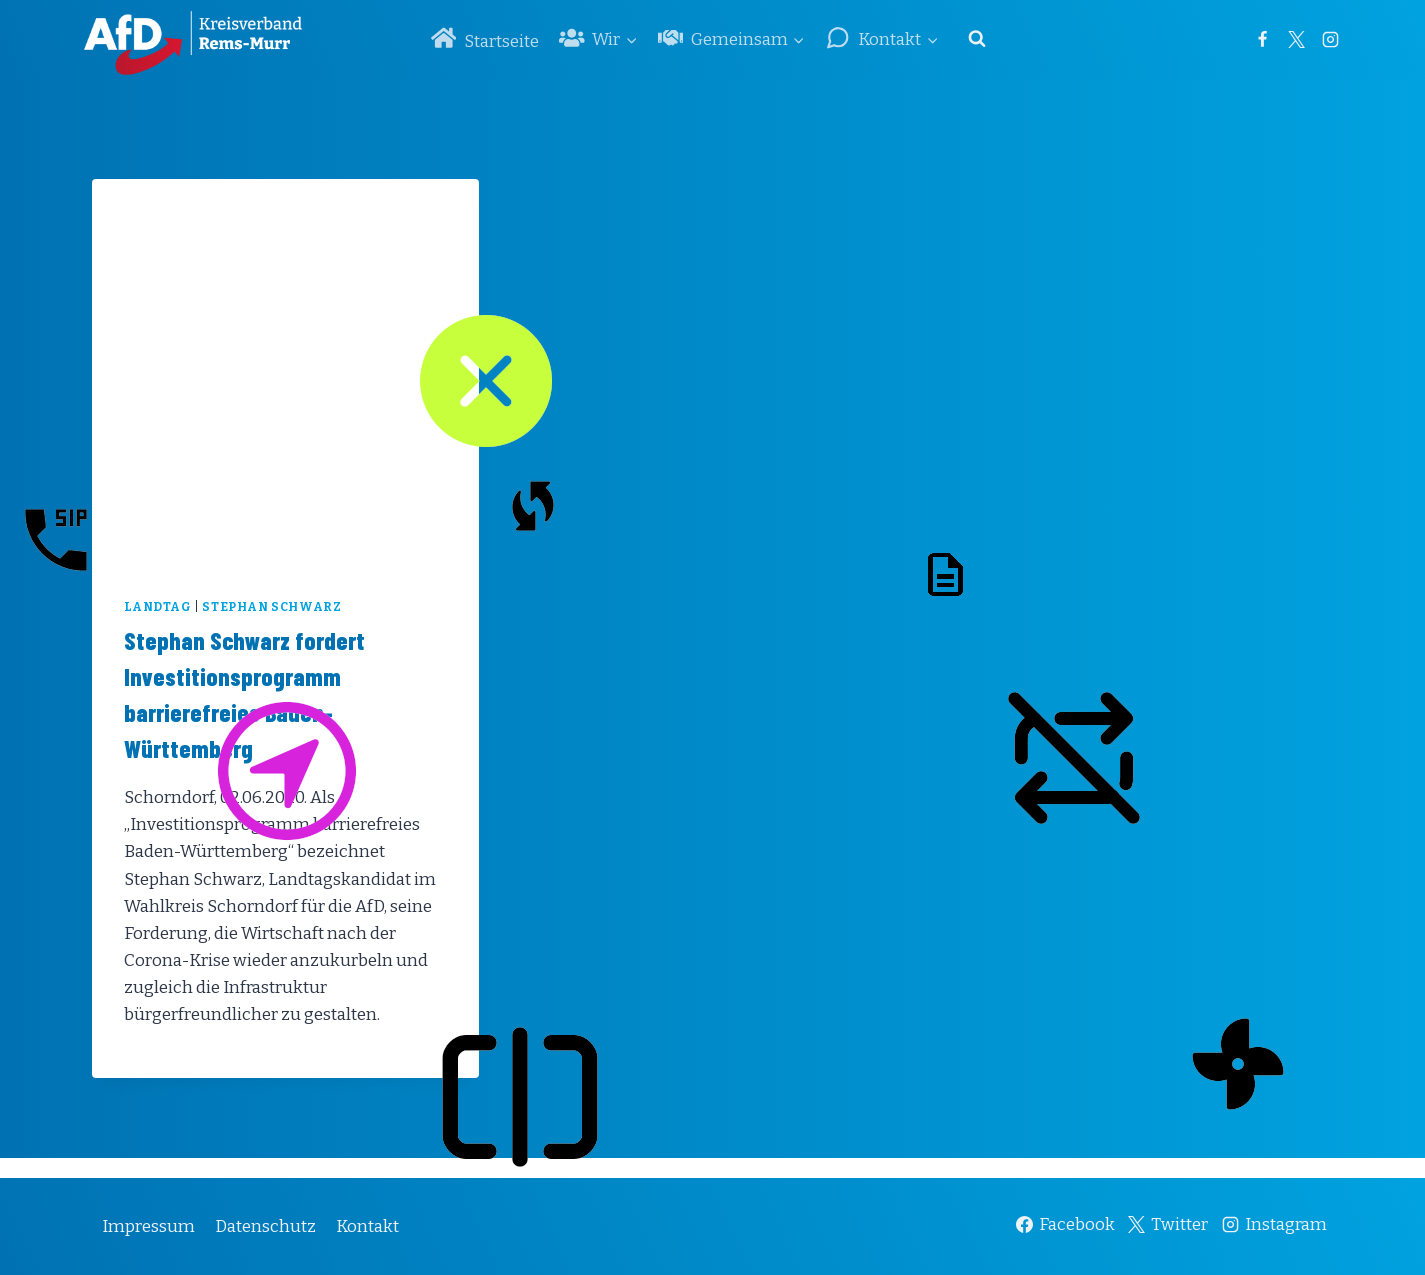 The width and height of the screenshot is (1425, 1275). I want to click on view document details, so click(945, 574).